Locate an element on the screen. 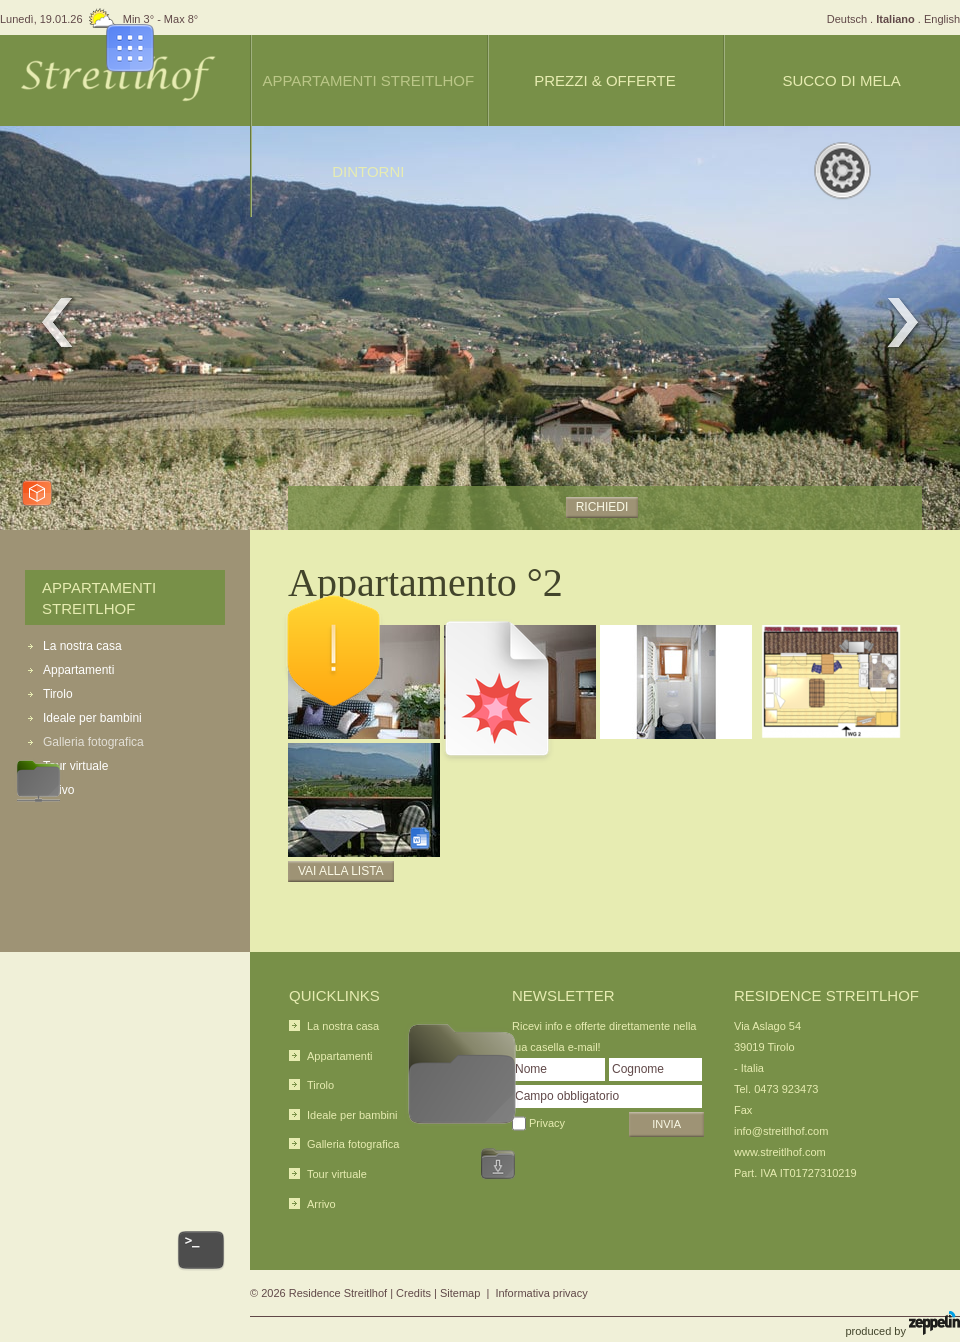  access a remote or network folder is located at coordinates (38, 780).